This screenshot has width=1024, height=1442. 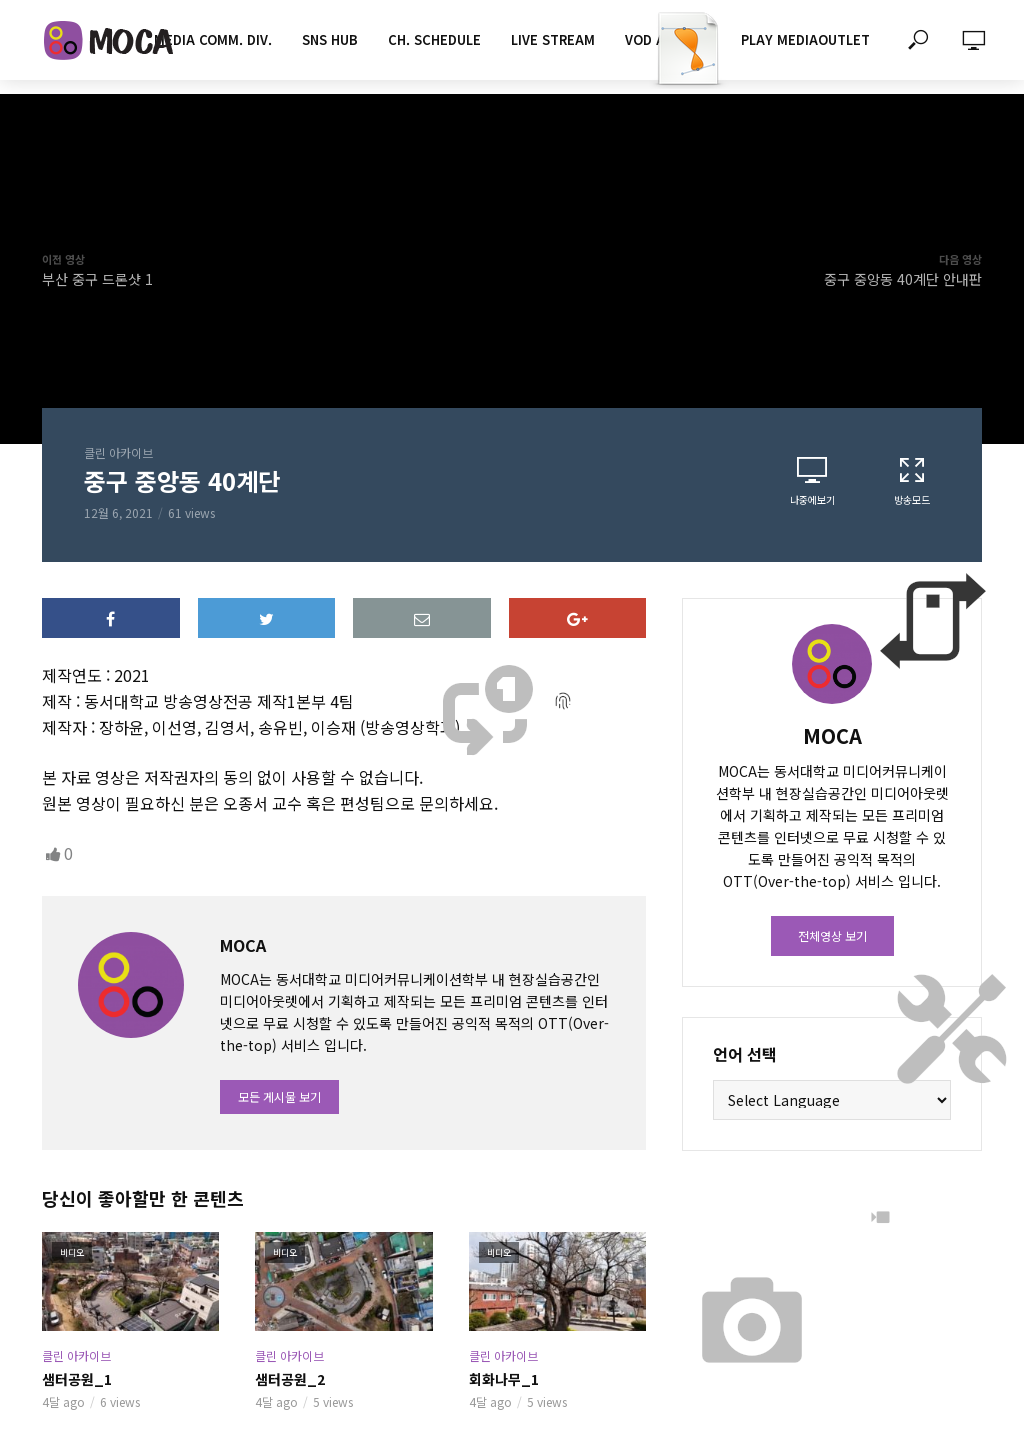 I want to click on repeat current song in playlist, so click(x=485, y=713).